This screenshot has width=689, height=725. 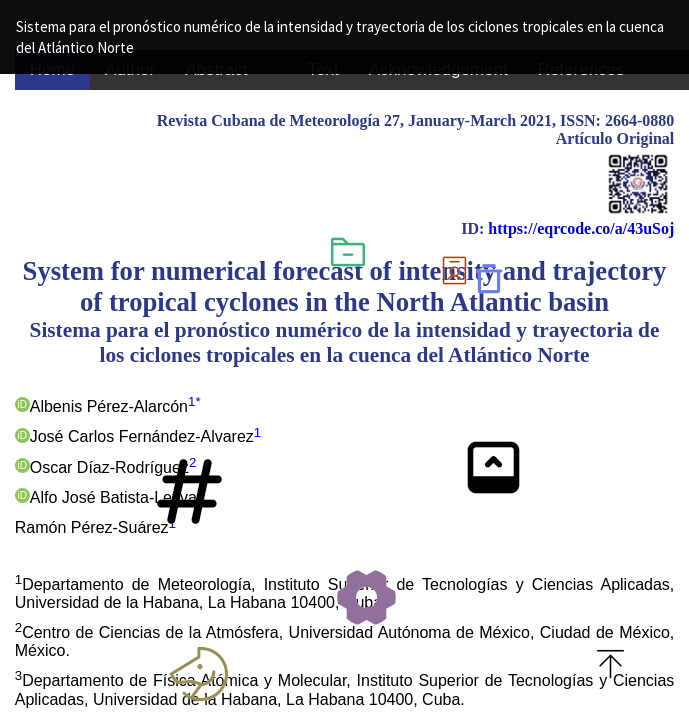 I want to click on access settings or preferences, so click(x=366, y=597).